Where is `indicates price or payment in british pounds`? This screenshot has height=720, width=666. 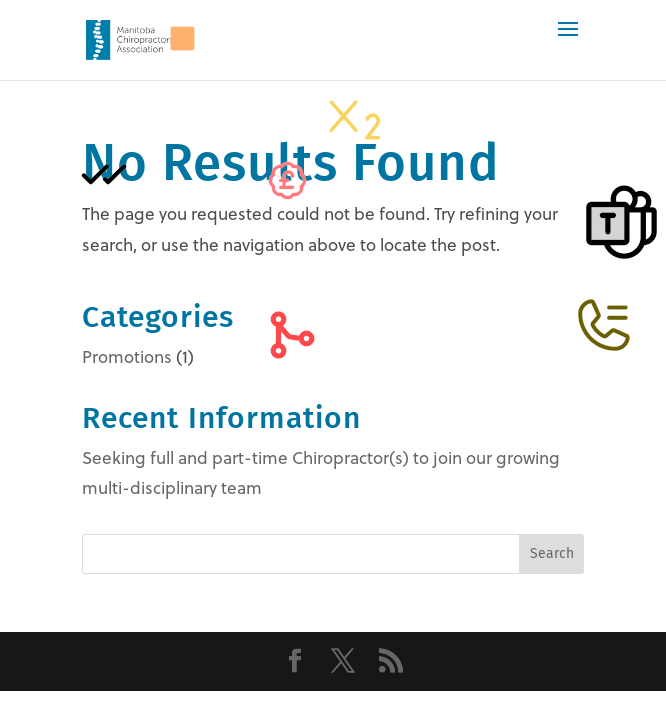
indicates price or payment in british pounds is located at coordinates (287, 180).